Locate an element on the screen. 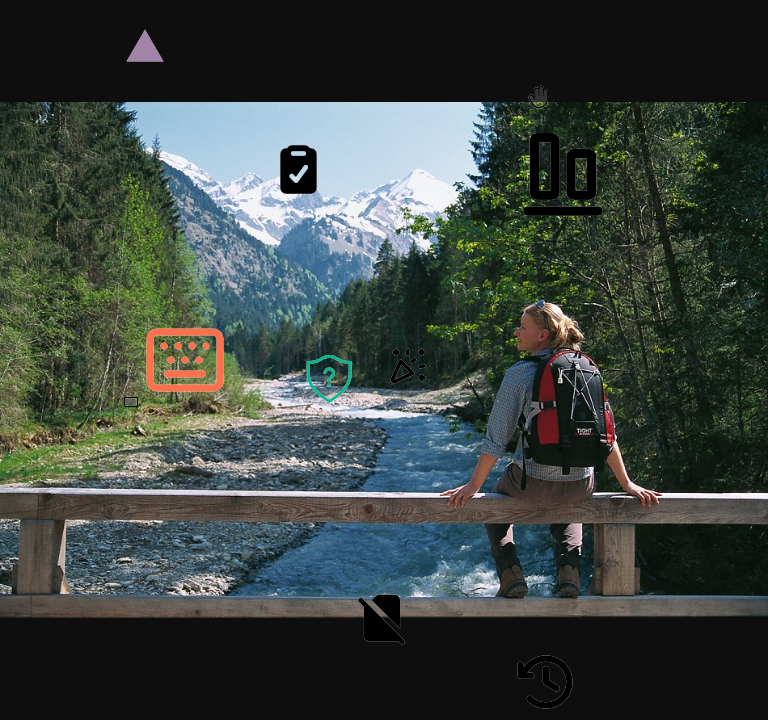 The height and width of the screenshot is (720, 768). view history or recent activity is located at coordinates (546, 682).